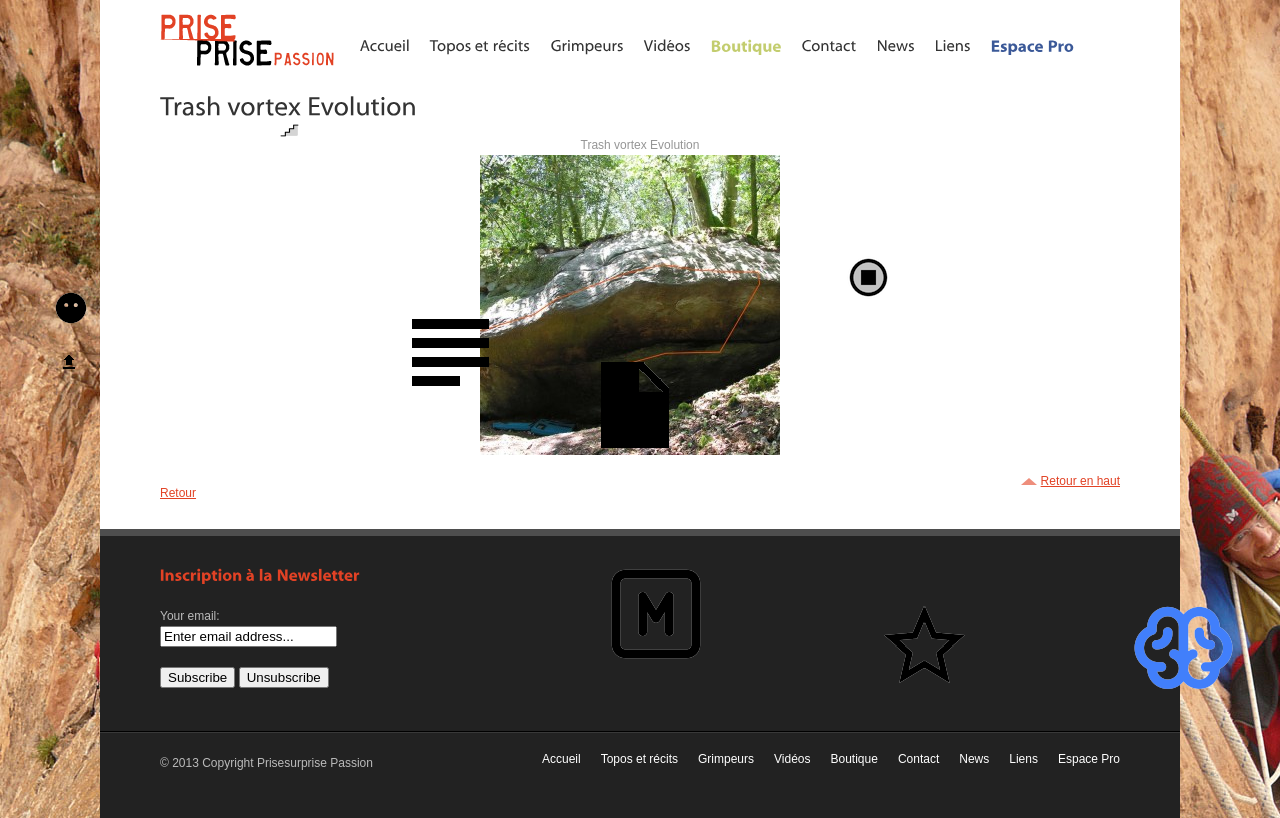 The width and height of the screenshot is (1280, 818). What do you see at coordinates (656, 614) in the screenshot?
I see `select medium size option` at bounding box center [656, 614].